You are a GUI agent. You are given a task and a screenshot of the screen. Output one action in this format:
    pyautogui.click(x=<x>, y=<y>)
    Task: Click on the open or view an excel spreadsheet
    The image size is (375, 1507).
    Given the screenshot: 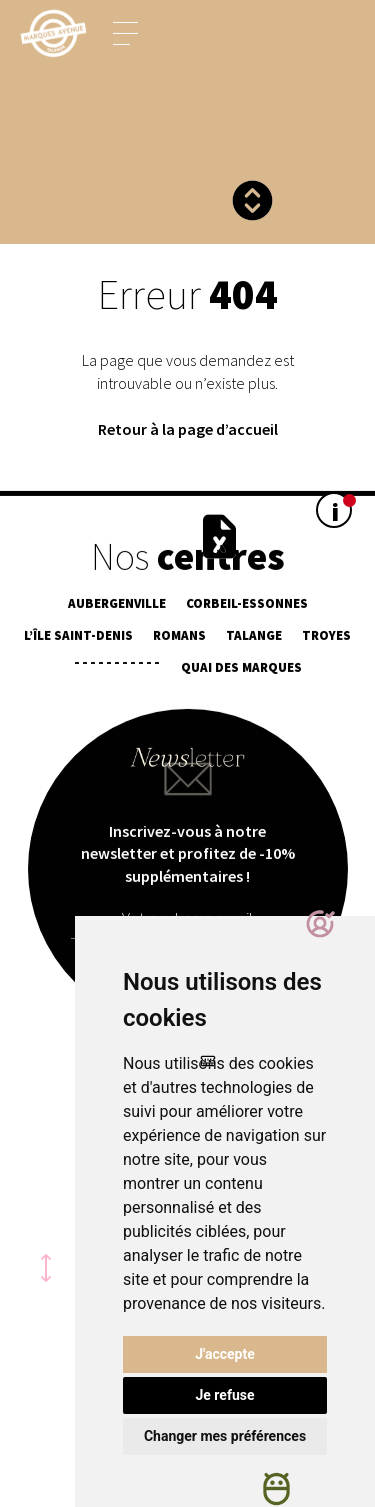 What is the action you would take?
    pyautogui.click(x=219, y=536)
    